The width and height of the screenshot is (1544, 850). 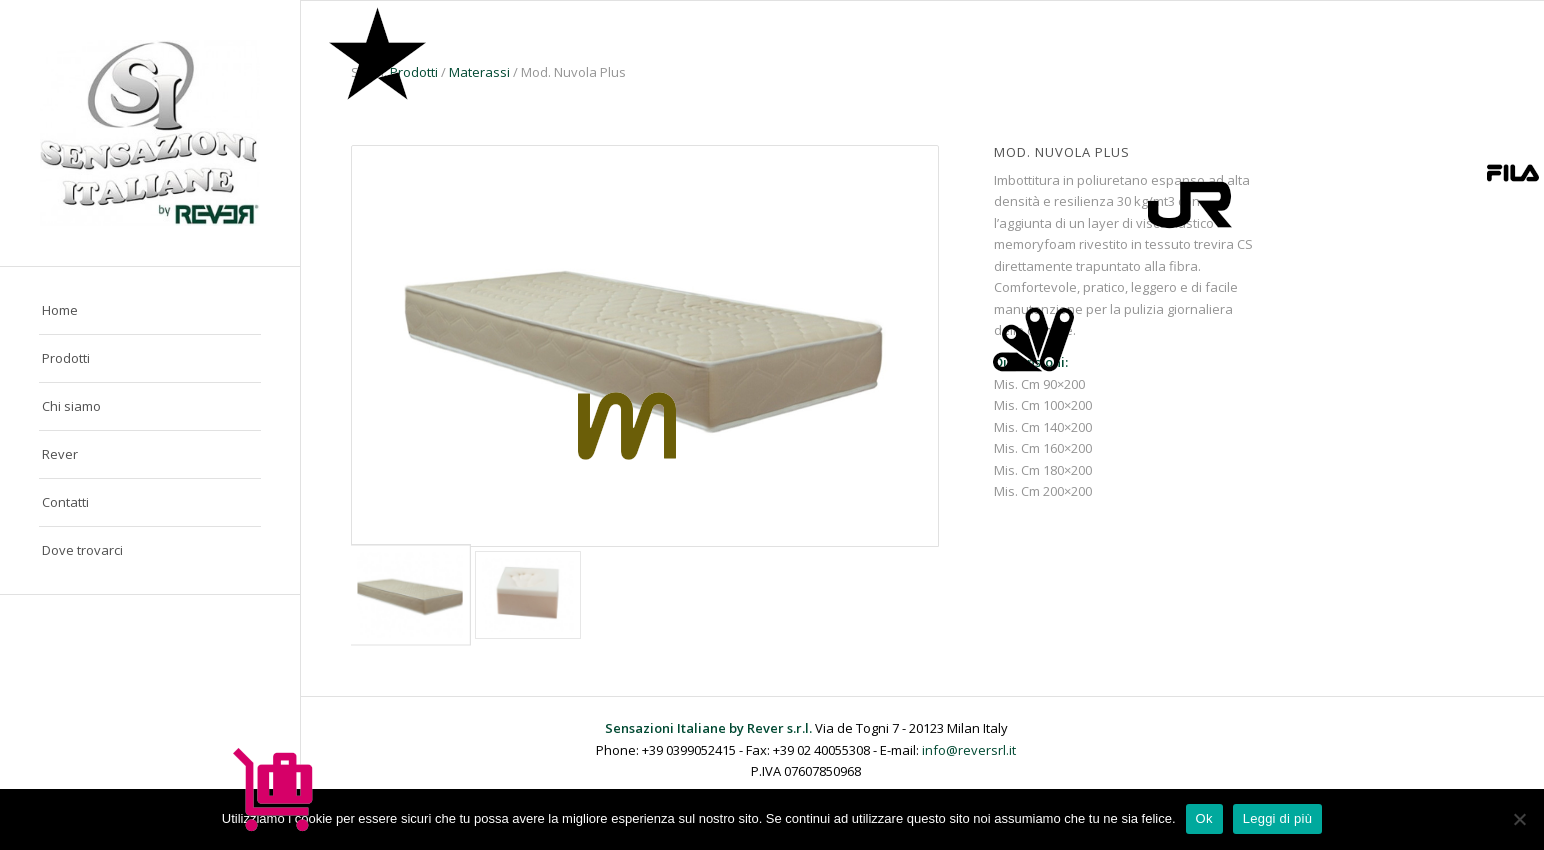 I want to click on Google Apps Script logo, so click(x=1033, y=339).